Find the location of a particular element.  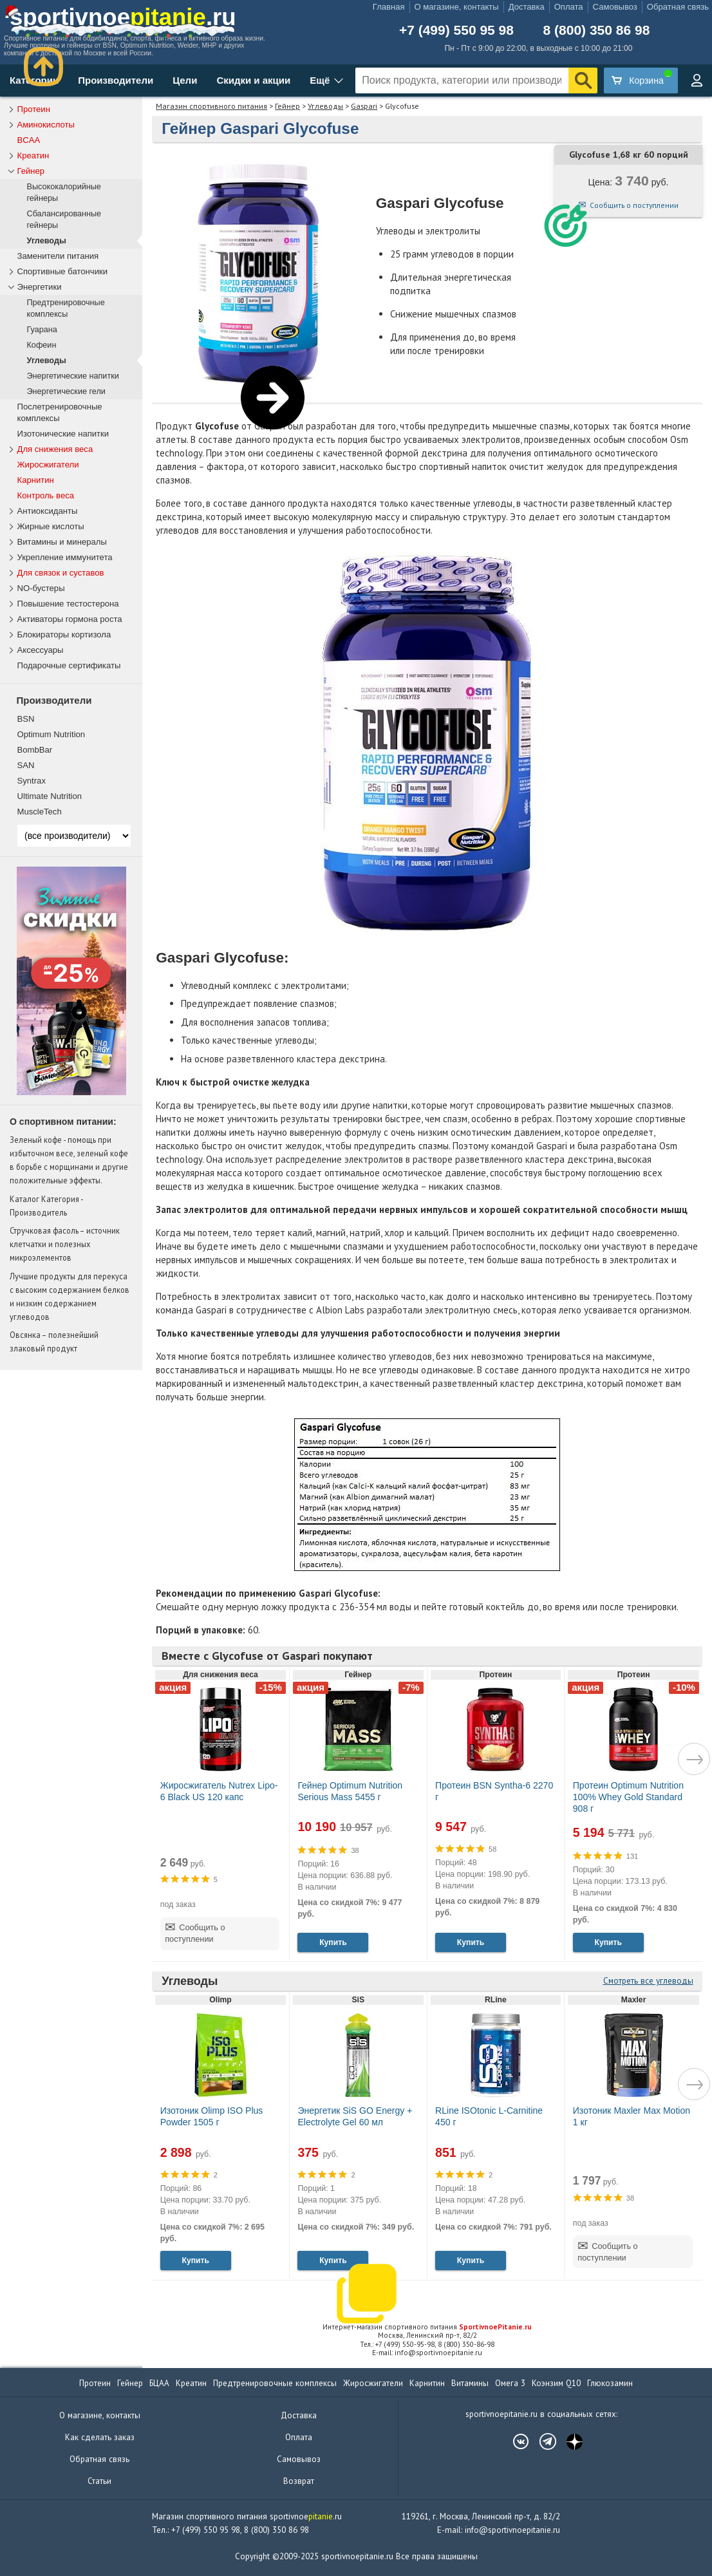

view multiple items or collections is located at coordinates (366, 2293).